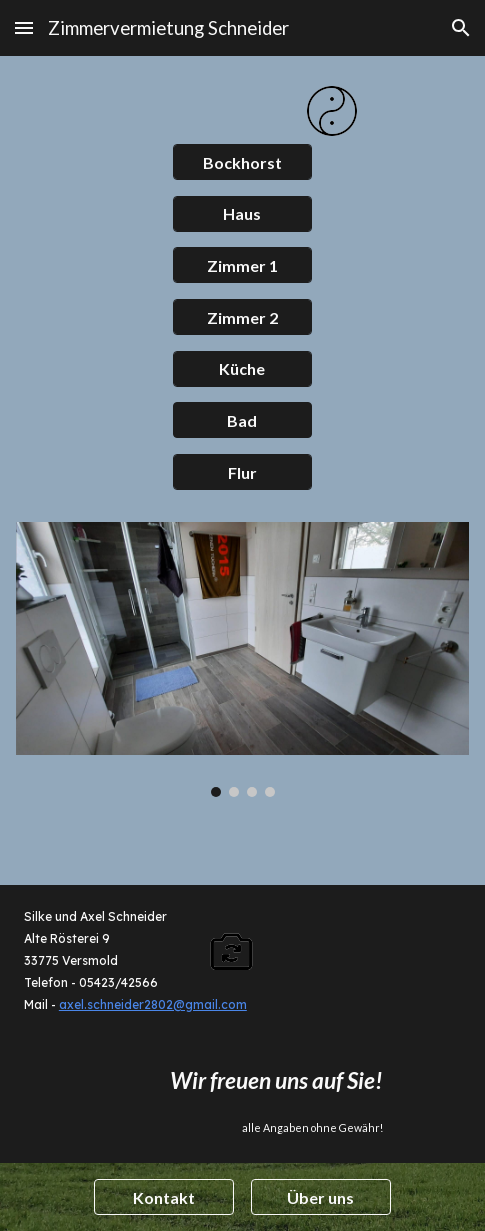 The height and width of the screenshot is (1231, 485). Describe the element at coordinates (231, 952) in the screenshot. I see `switch between front and rear camera` at that location.